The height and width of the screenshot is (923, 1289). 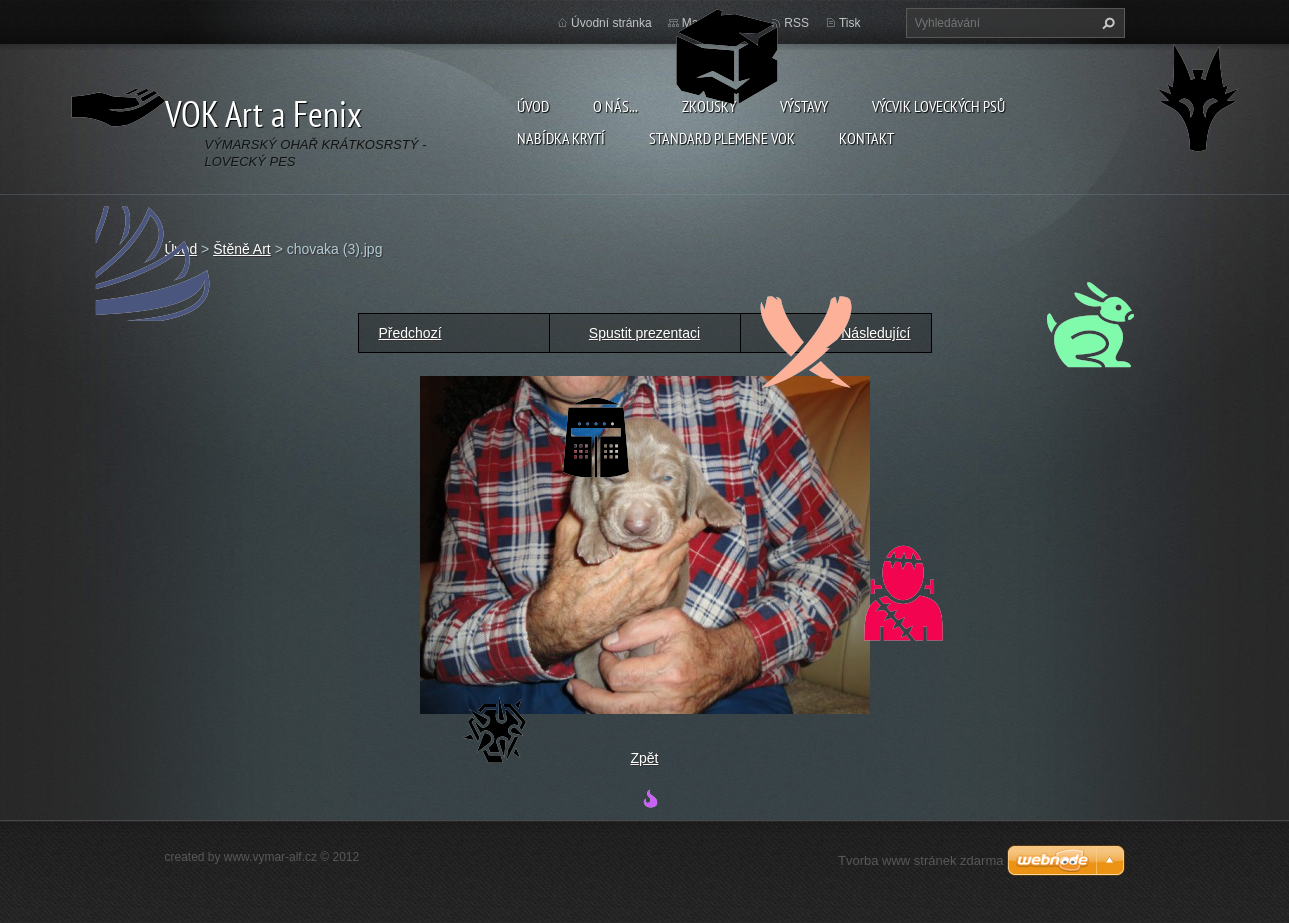 I want to click on indicates hot or trending content, so click(x=650, y=798).